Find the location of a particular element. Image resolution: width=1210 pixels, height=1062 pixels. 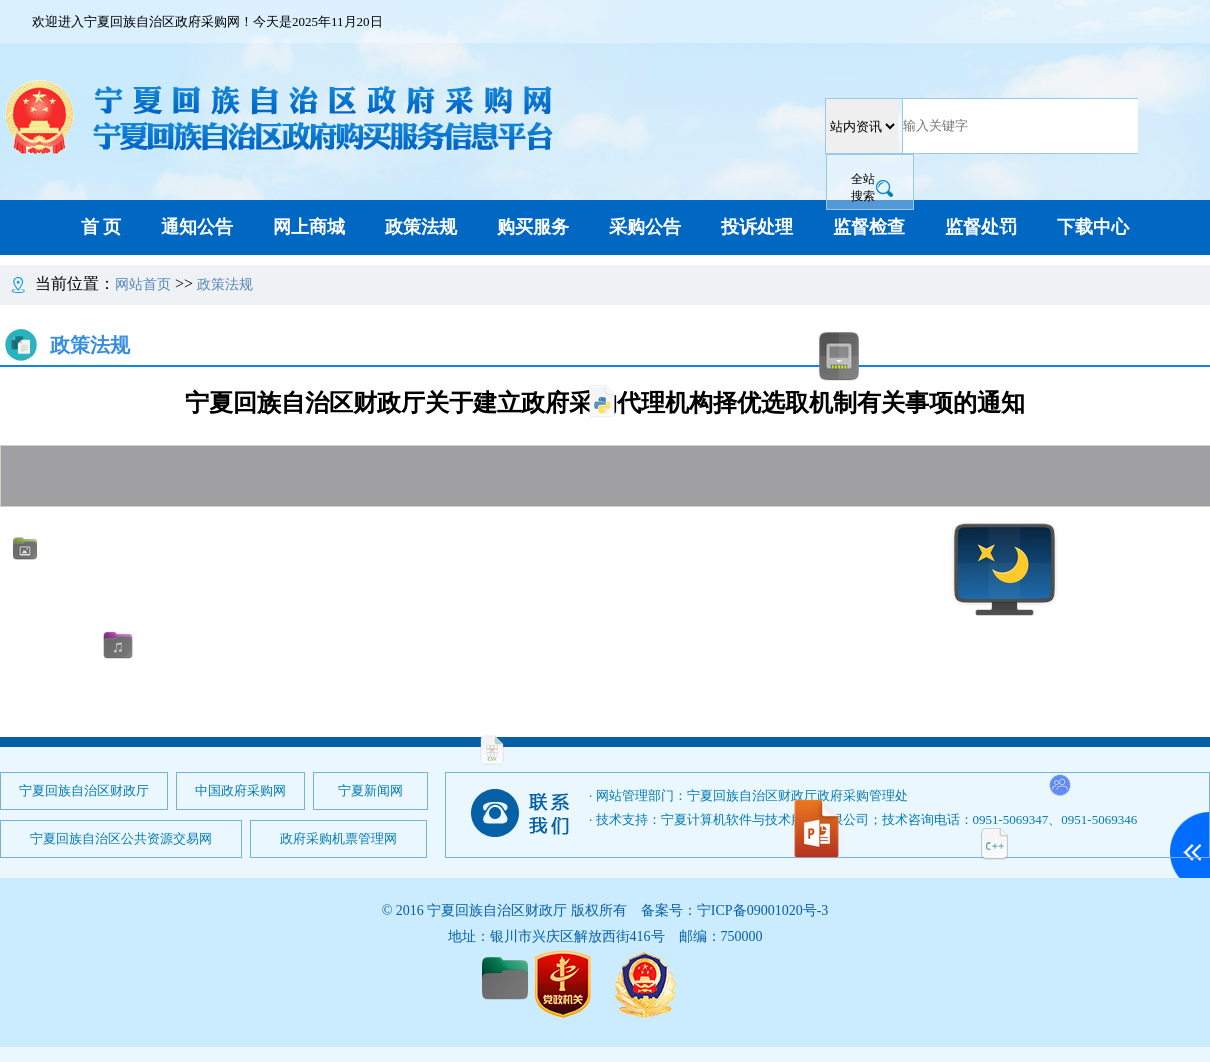

open a CSV spreadsheet file is located at coordinates (492, 750).